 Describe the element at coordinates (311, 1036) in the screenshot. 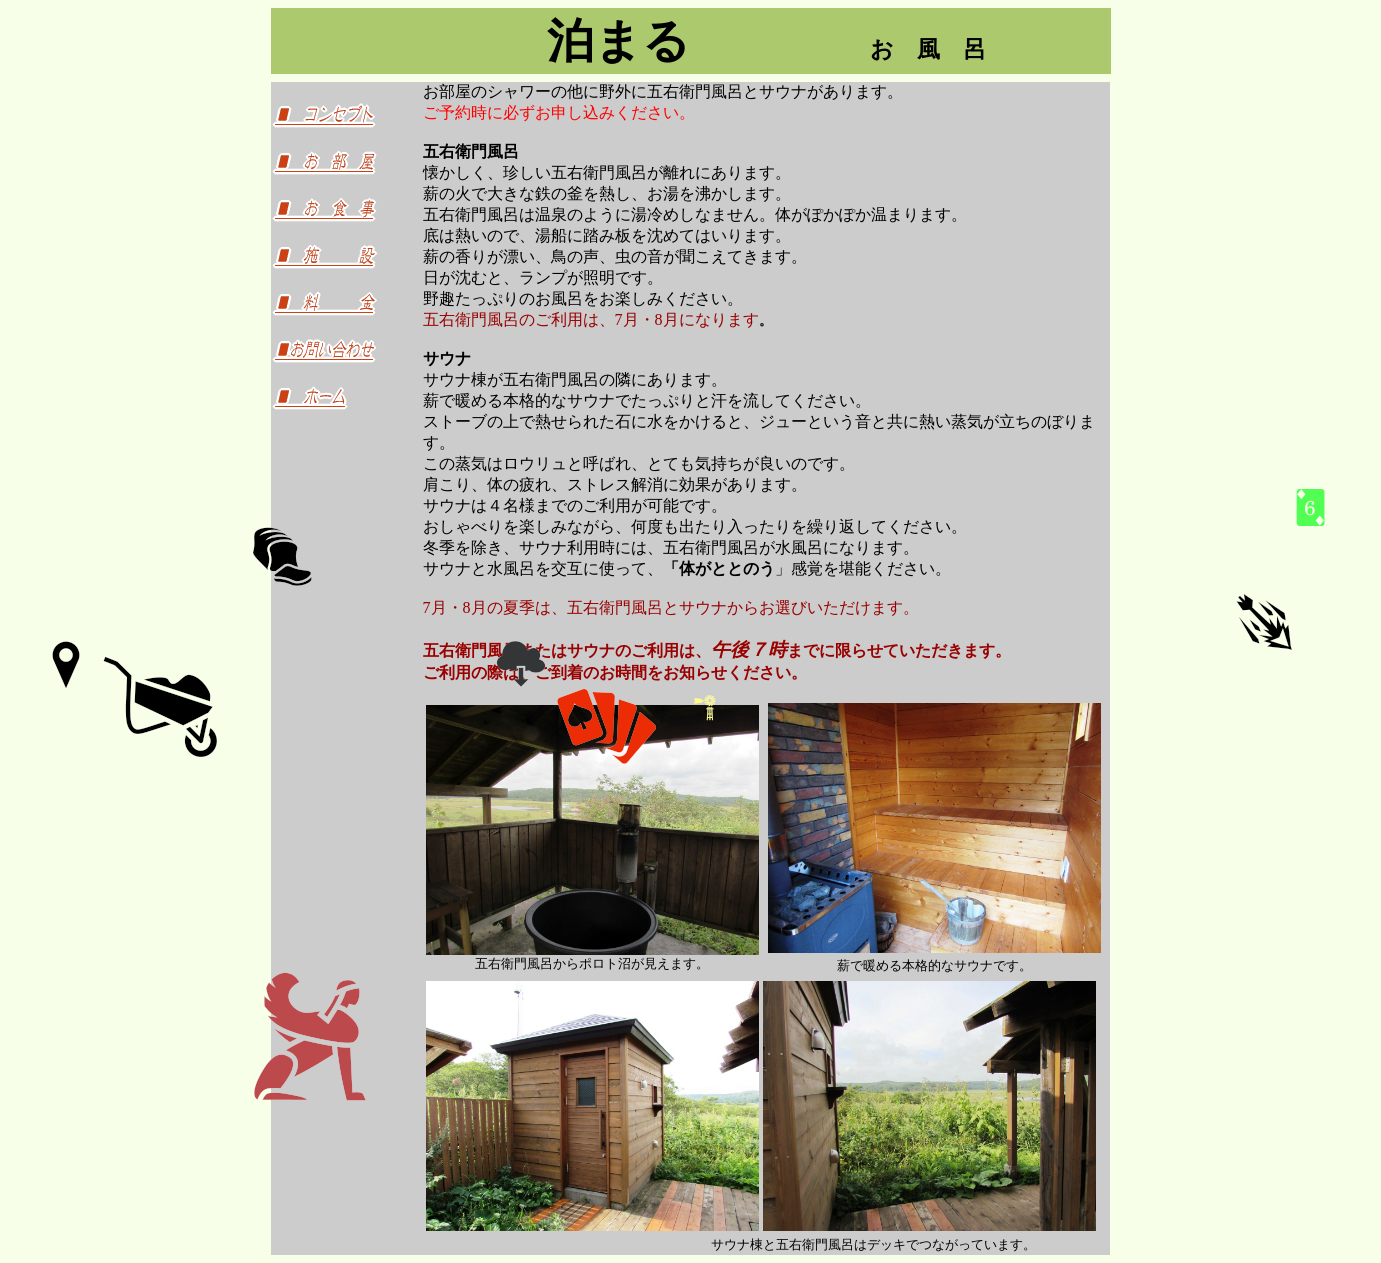

I see `access Greek mythology content or trivia` at that location.